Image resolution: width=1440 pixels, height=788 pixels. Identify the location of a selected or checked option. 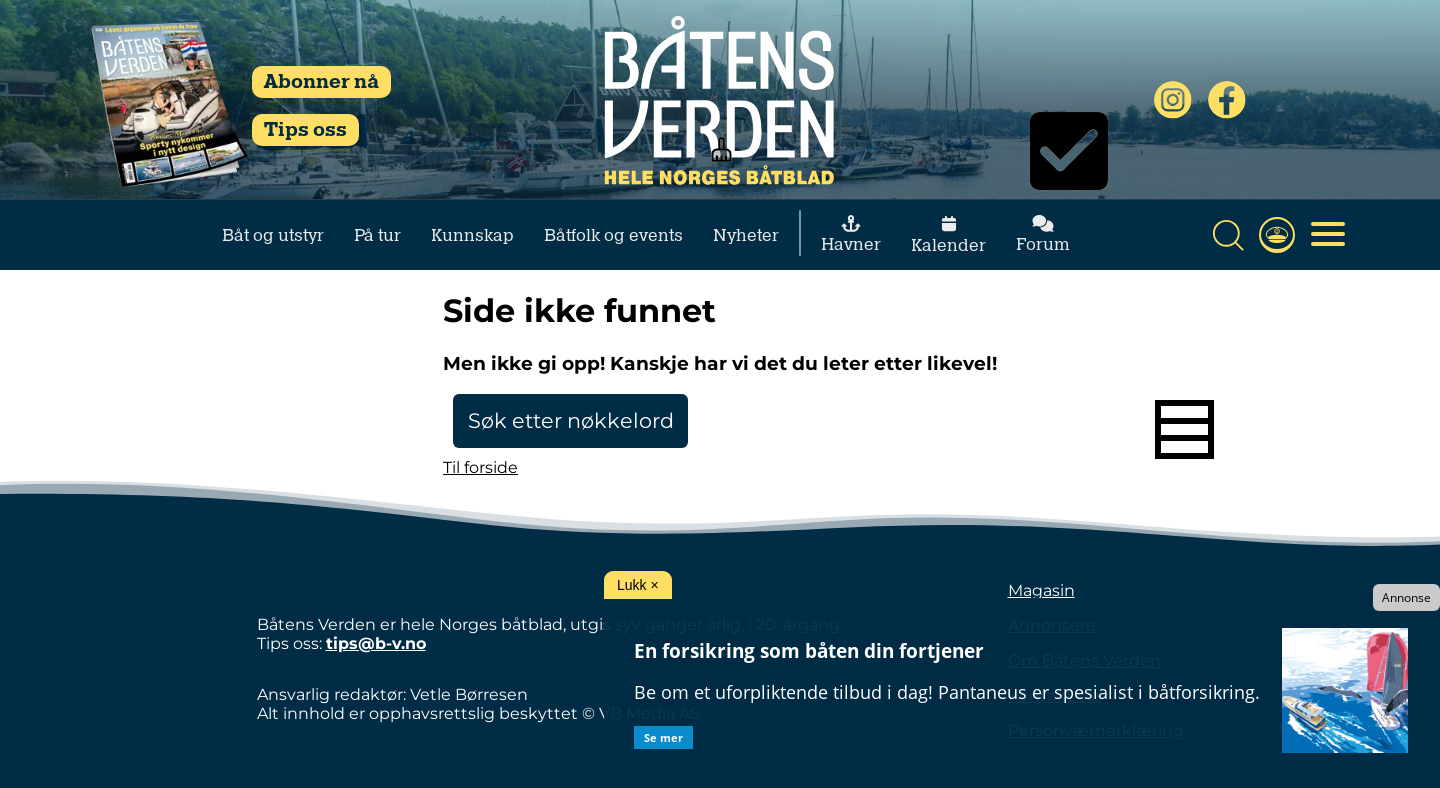
(1069, 151).